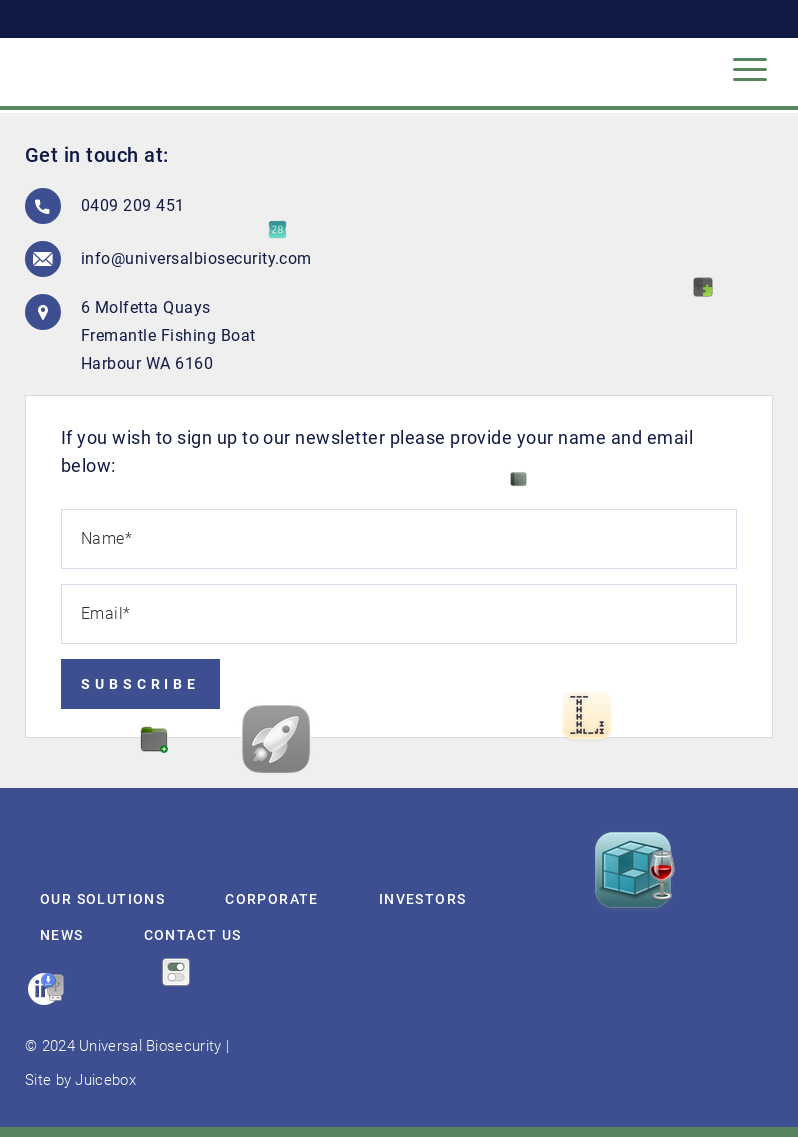 The height and width of the screenshot is (1137, 798). I want to click on open the calendar app, so click(277, 229).